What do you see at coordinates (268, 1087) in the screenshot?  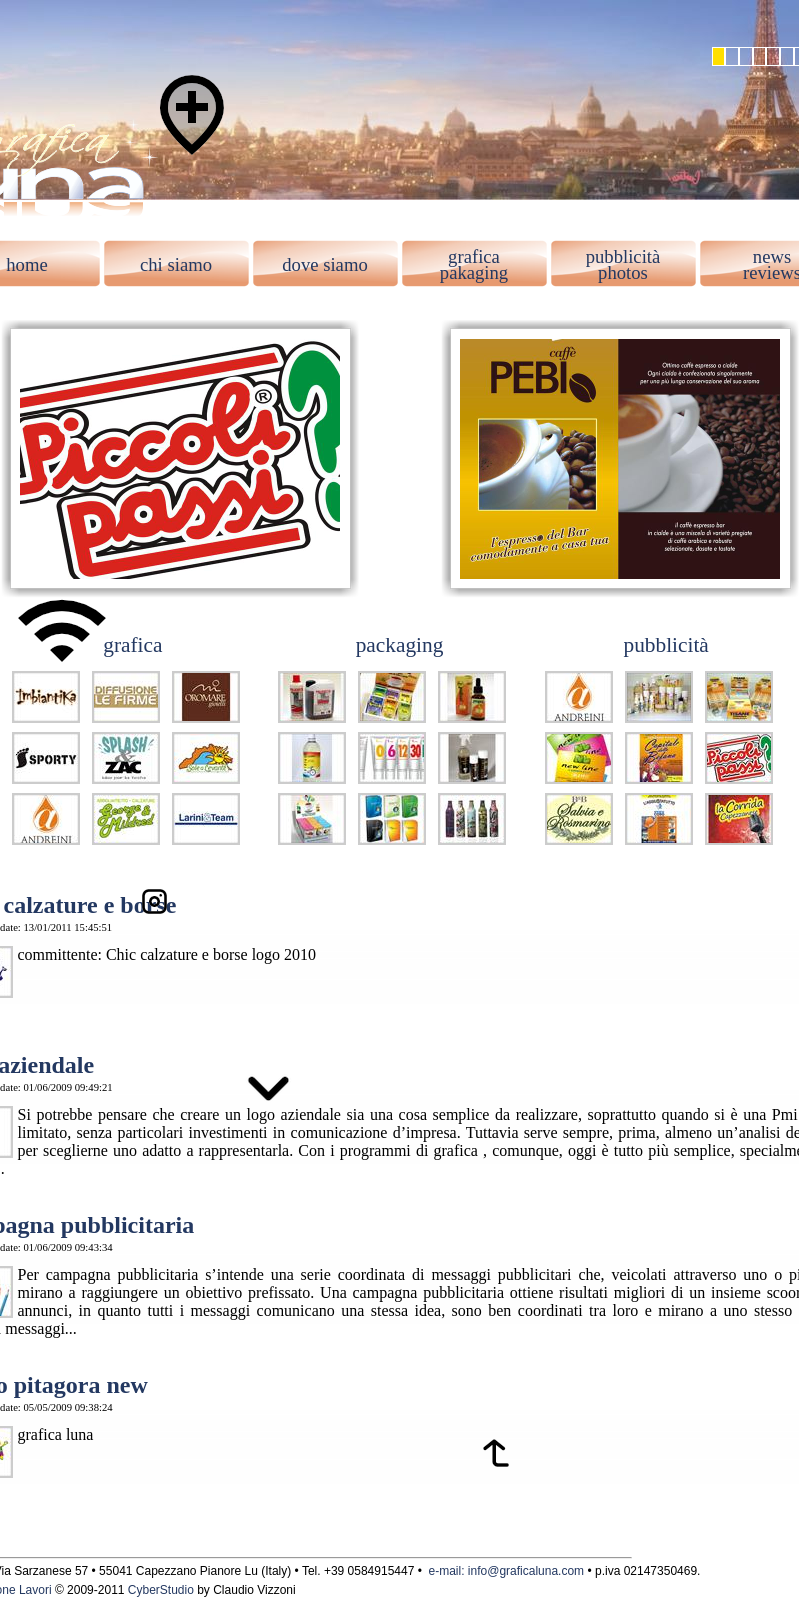 I see `expand a collapsed section or dropdown menu` at bounding box center [268, 1087].